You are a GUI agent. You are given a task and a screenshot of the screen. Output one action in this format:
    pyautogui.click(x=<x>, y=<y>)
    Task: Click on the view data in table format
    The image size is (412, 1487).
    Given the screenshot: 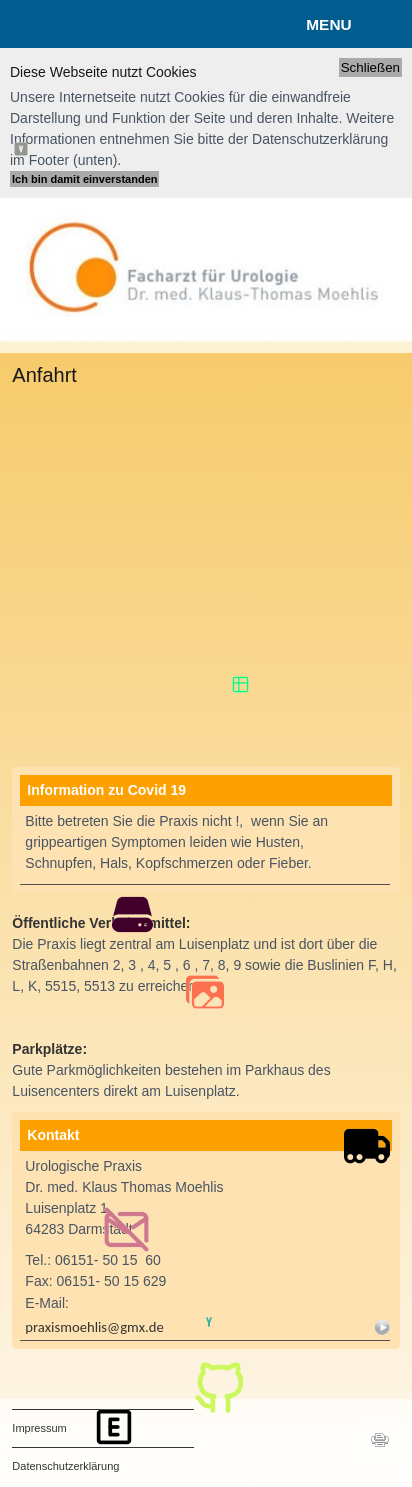 What is the action you would take?
    pyautogui.click(x=240, y=684)
    